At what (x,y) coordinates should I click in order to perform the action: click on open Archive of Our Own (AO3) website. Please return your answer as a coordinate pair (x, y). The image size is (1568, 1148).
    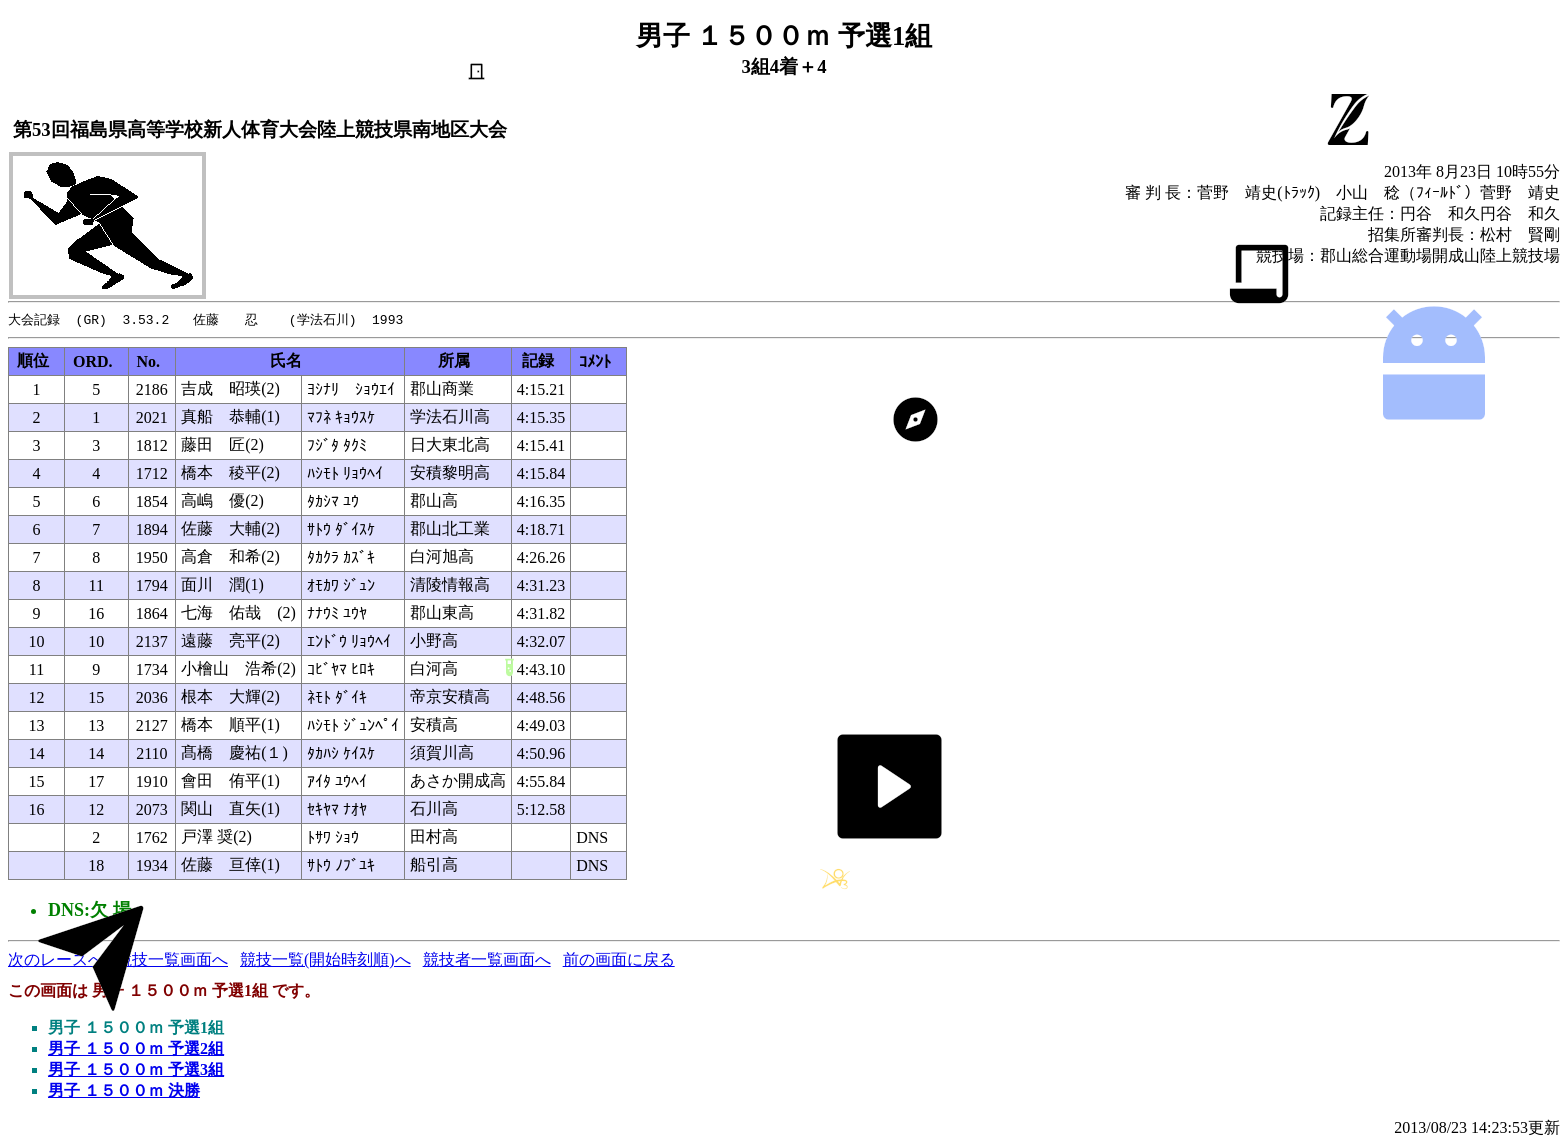
    Looking at the image, I should click on (835, 879).